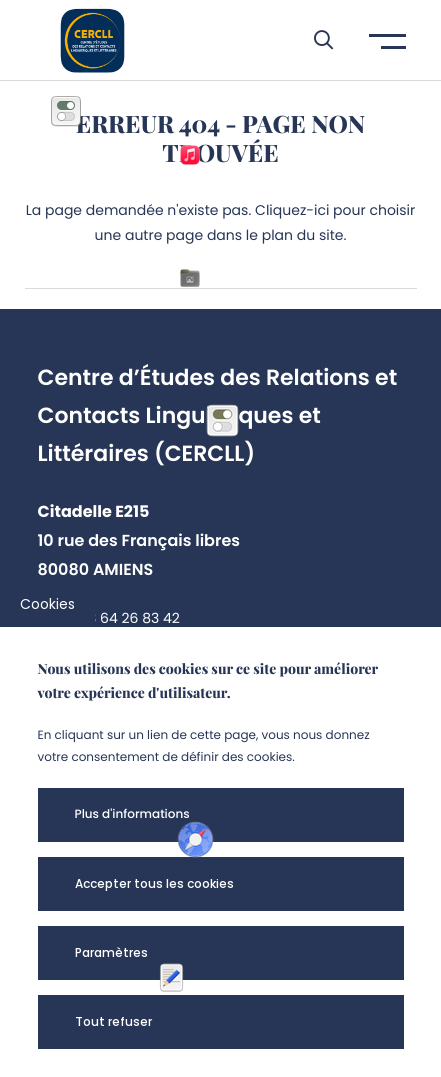 The image size is (441, 1077). I want to click on open gnome tweaks settings, so click(222, 420).